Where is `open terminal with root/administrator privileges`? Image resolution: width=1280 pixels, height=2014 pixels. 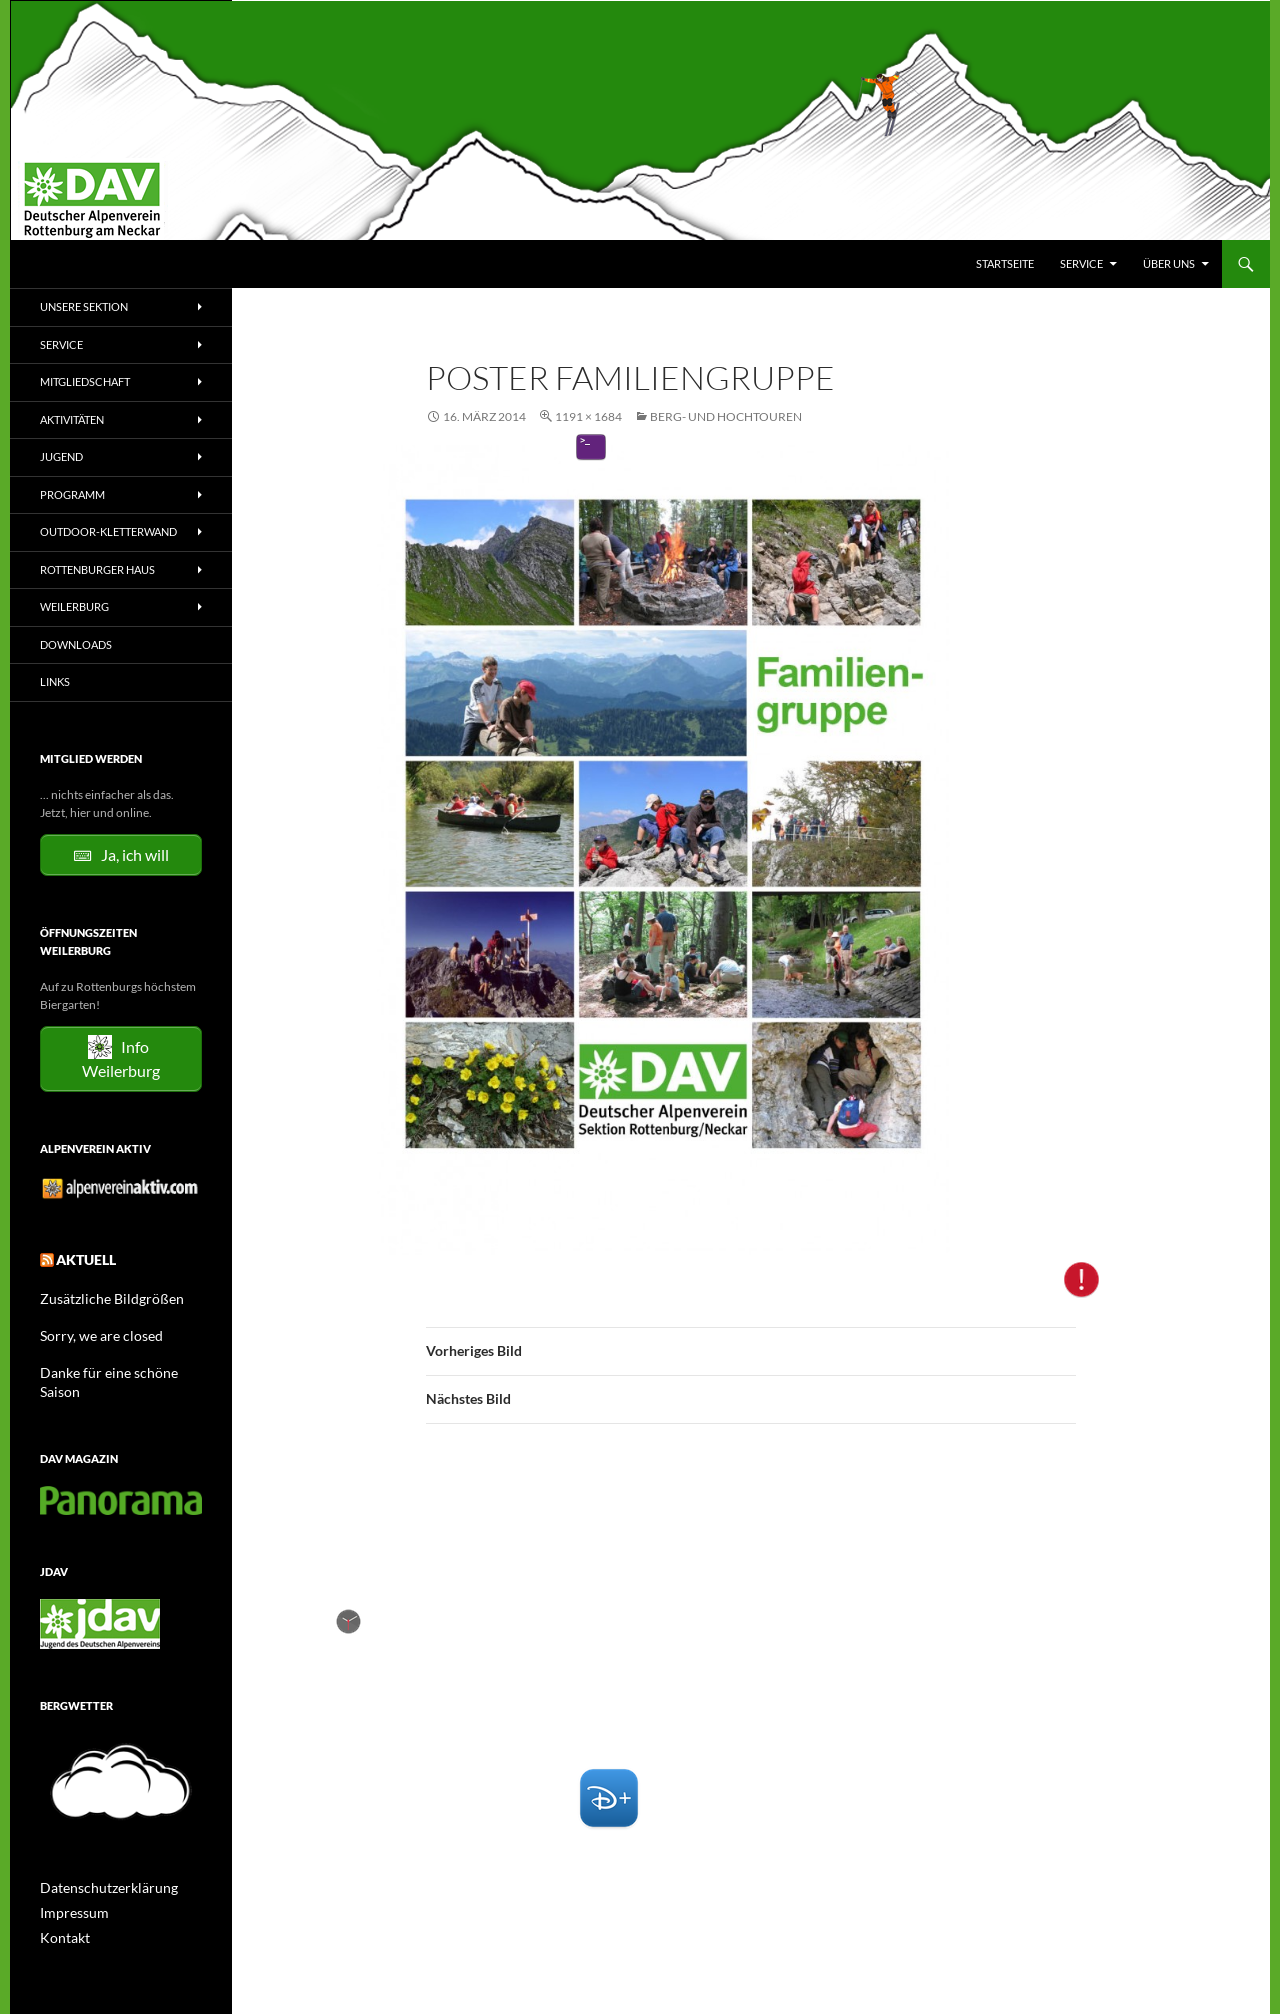 open terminal with root/administrator privileges is located at coordinates (591, 447).